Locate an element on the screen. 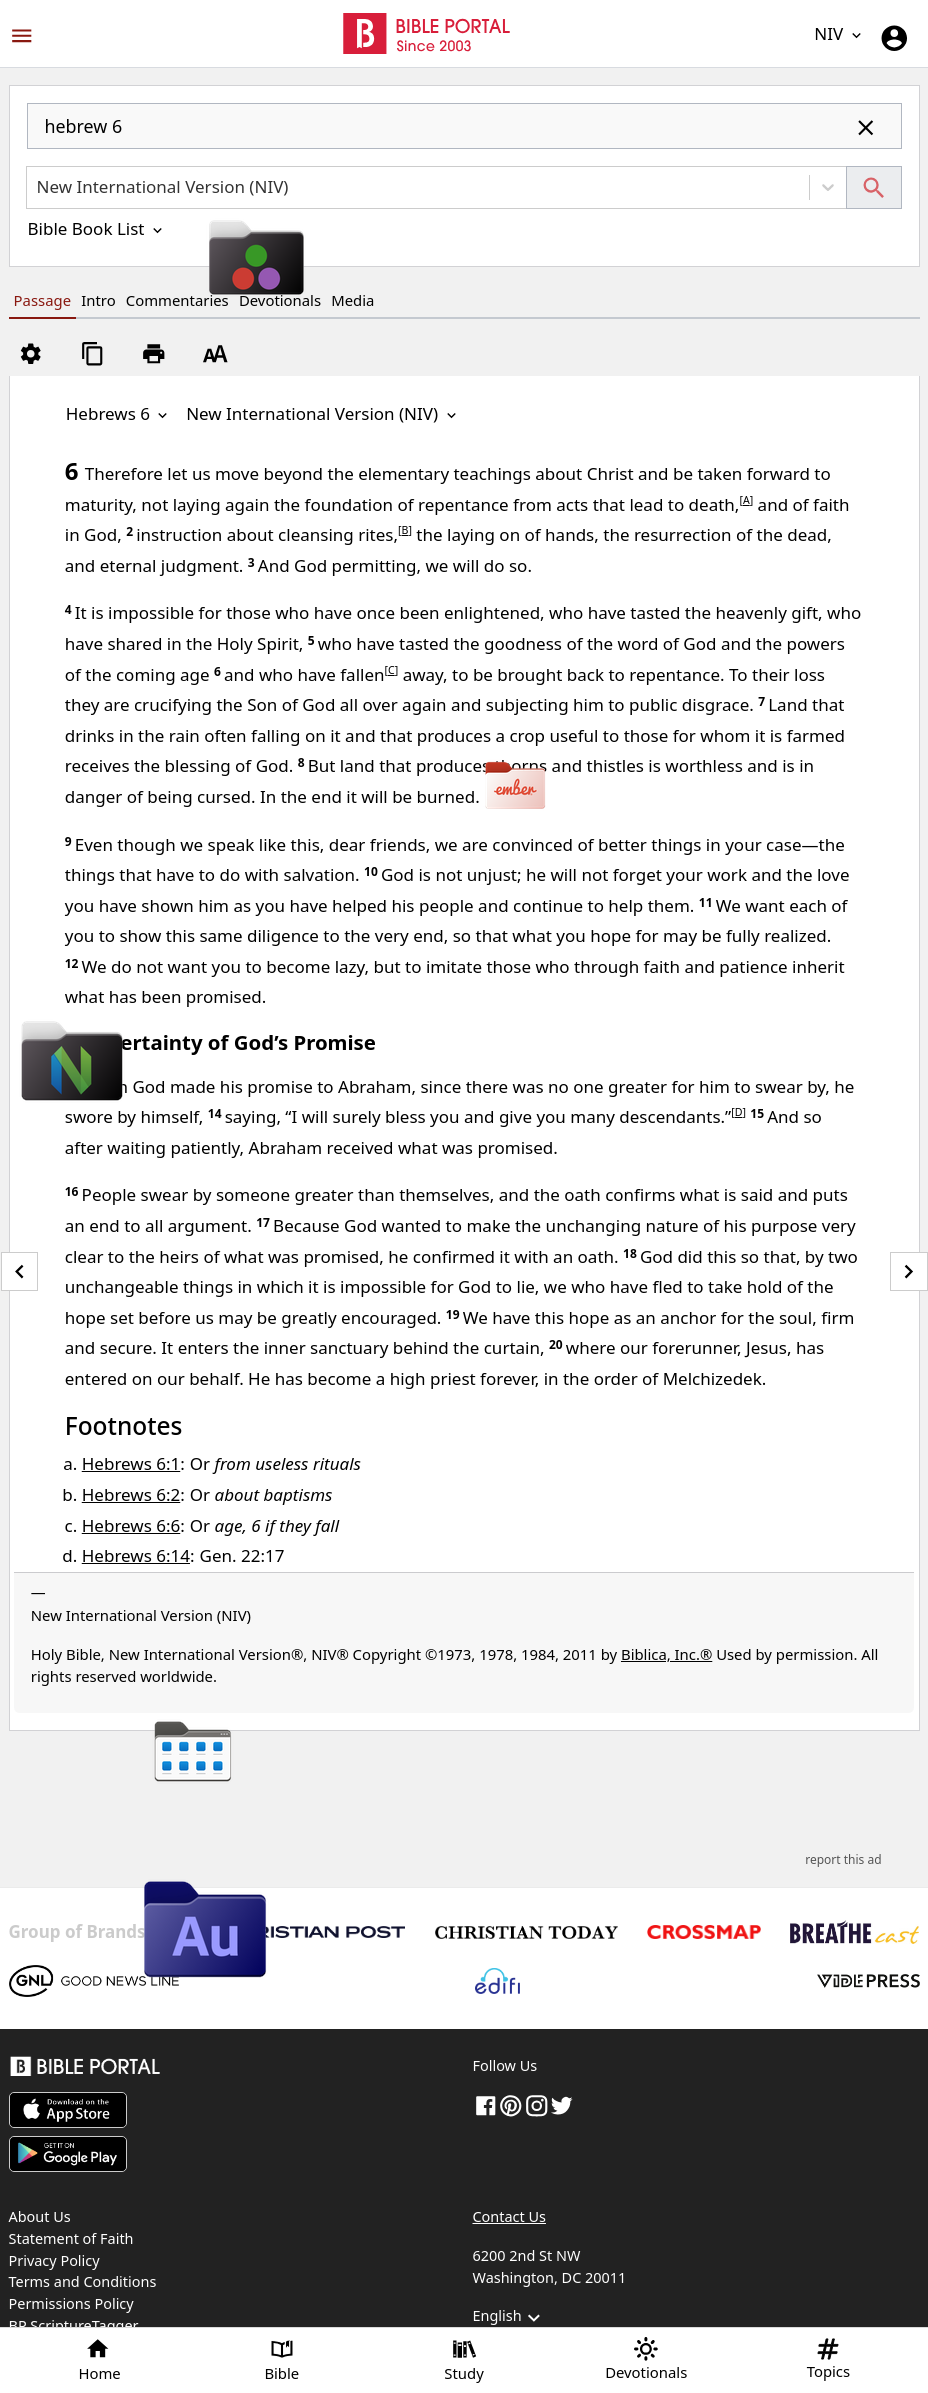 The height and width of the screenshot is (2393, 928). open ember.js project folder is located at coordinates (515, 787).